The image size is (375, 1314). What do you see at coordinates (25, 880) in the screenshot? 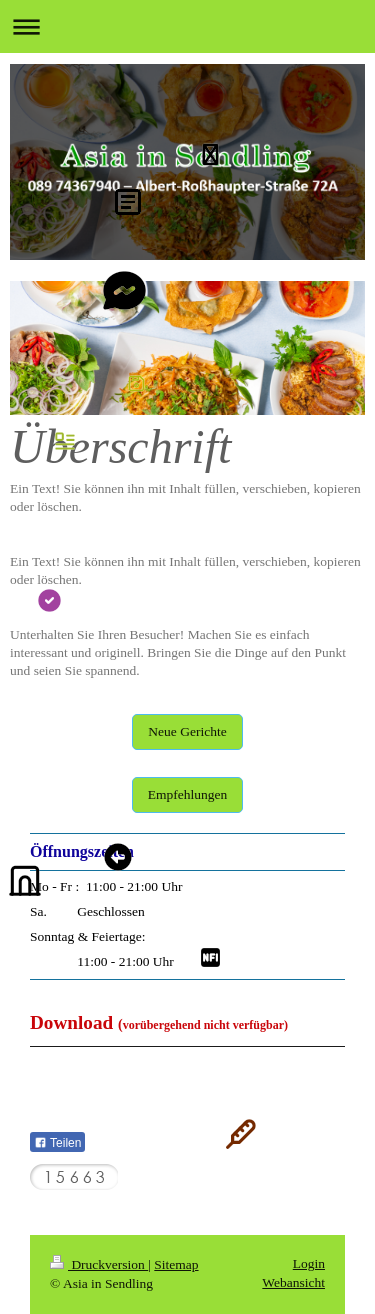
I see `view building or property details` at bounding box center [25, 880].